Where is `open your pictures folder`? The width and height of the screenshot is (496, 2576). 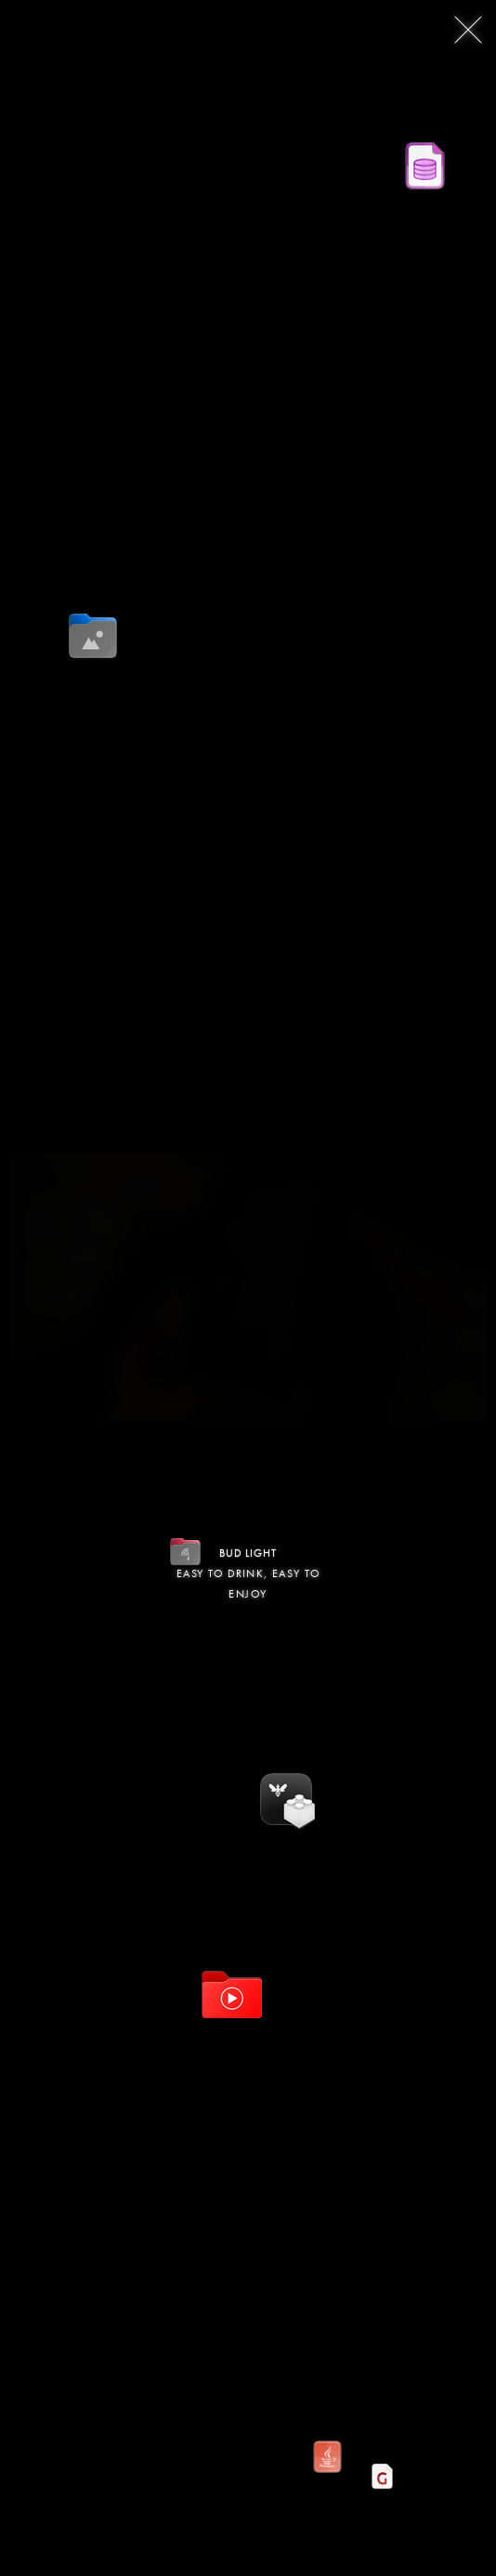
open your pictures folder is located at coordinates (93, 636).